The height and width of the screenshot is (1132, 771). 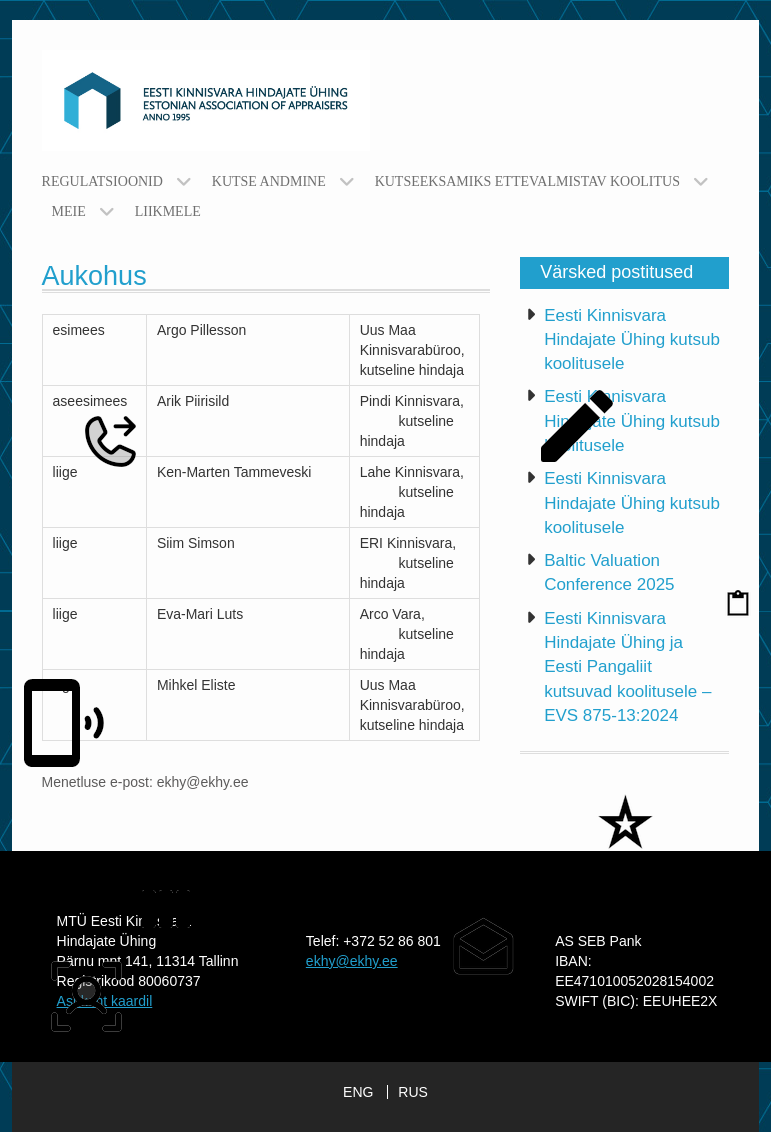 I want to click on view draft messages, so click(x=483, y=950).